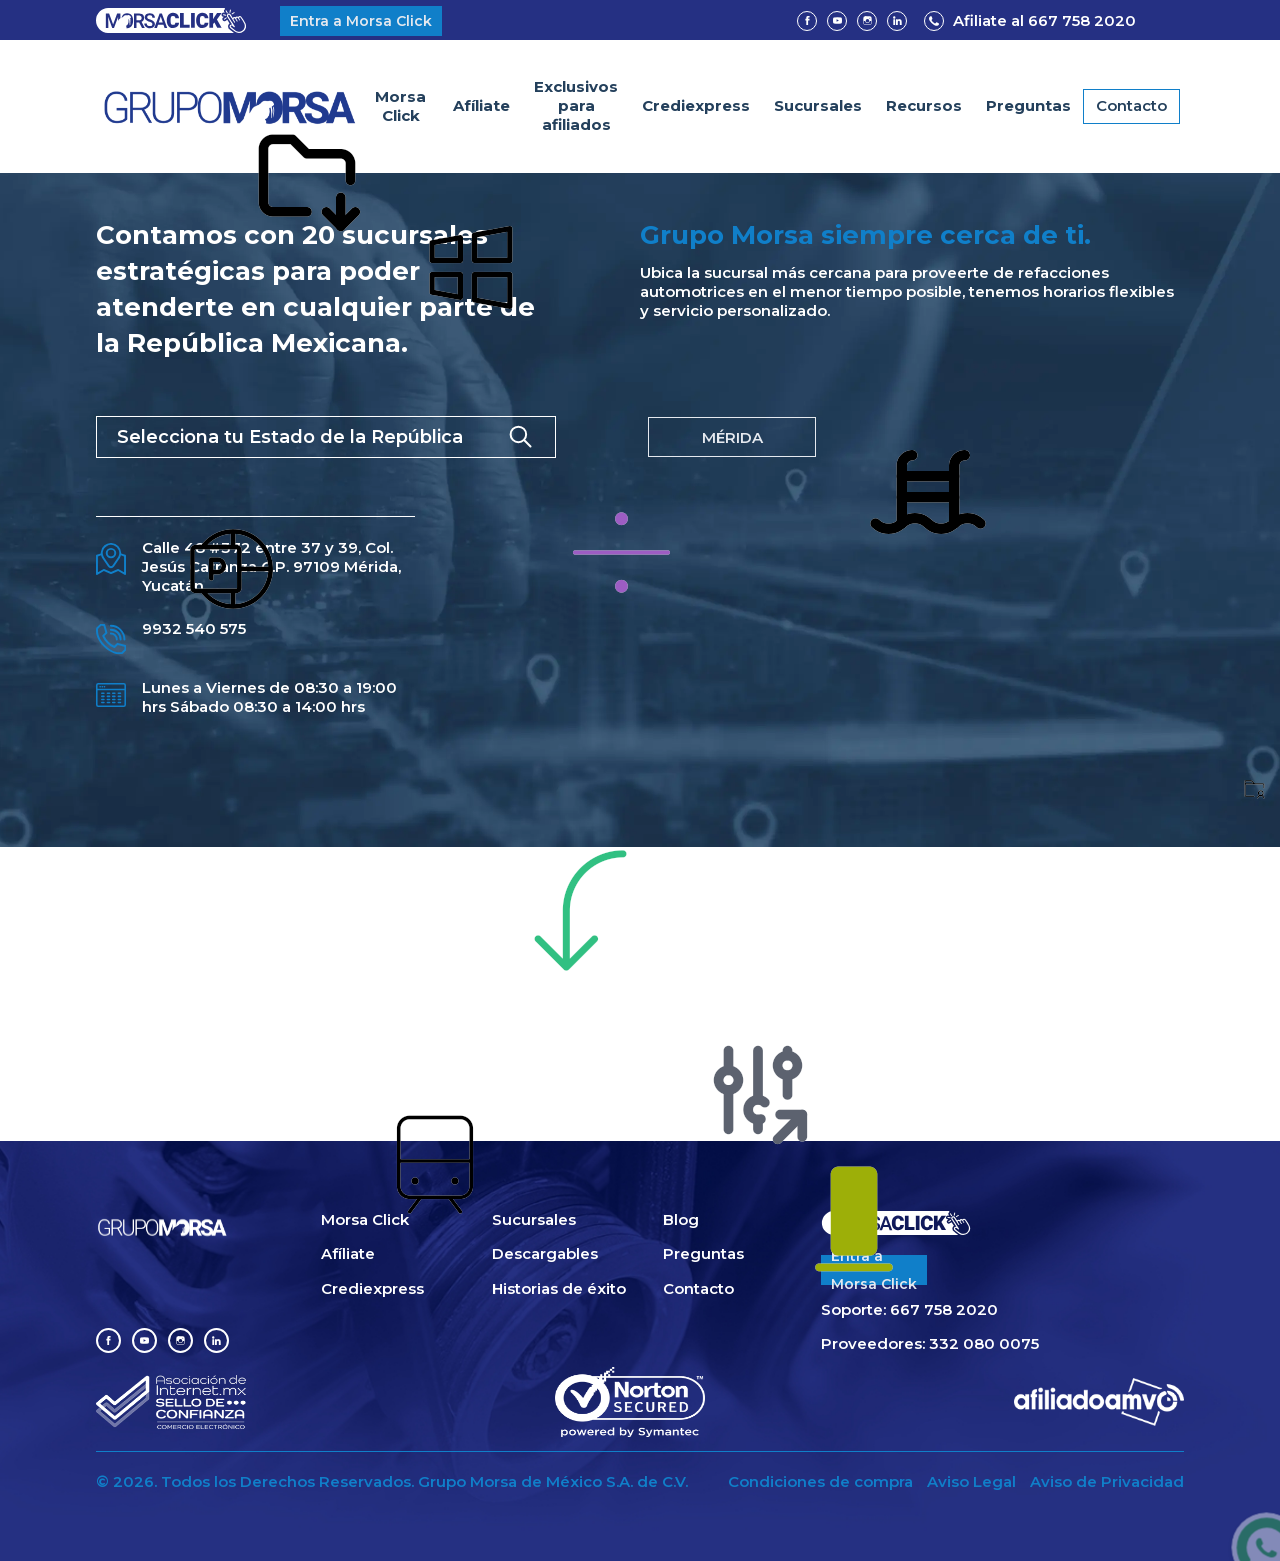 Image resolution: width=1280 pixels, height=1561 pixels. I want to click on align object to bottom edge, so click(854, 1217).